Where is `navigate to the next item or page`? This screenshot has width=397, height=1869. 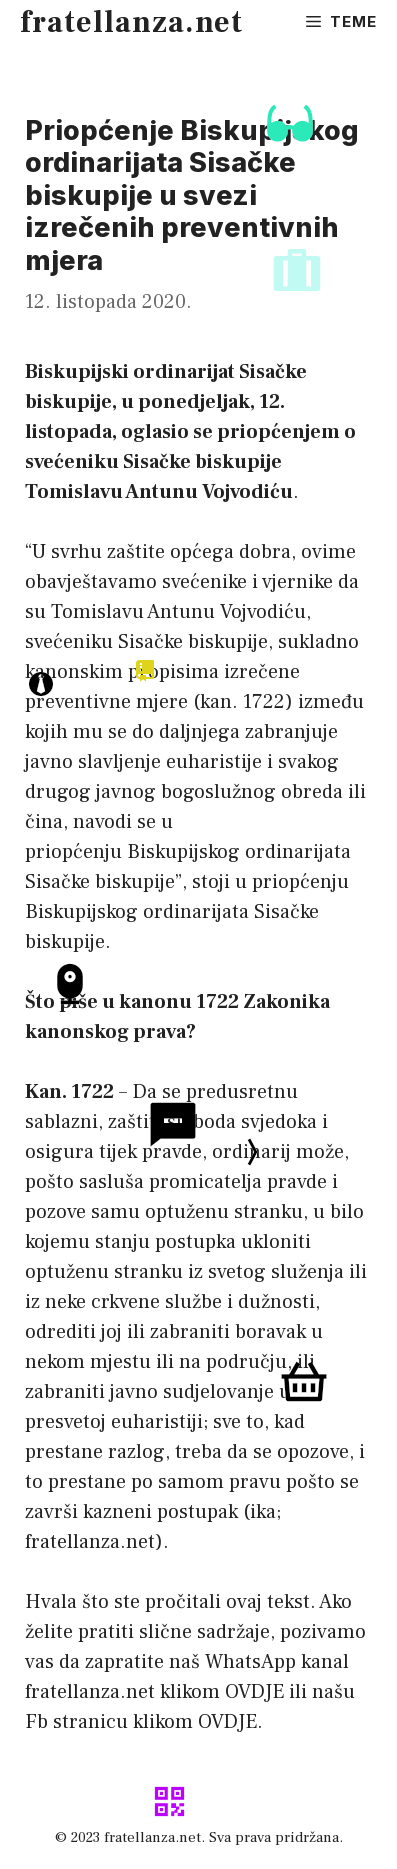
navigate to the next item or page is located at coordinates (252, 1152).